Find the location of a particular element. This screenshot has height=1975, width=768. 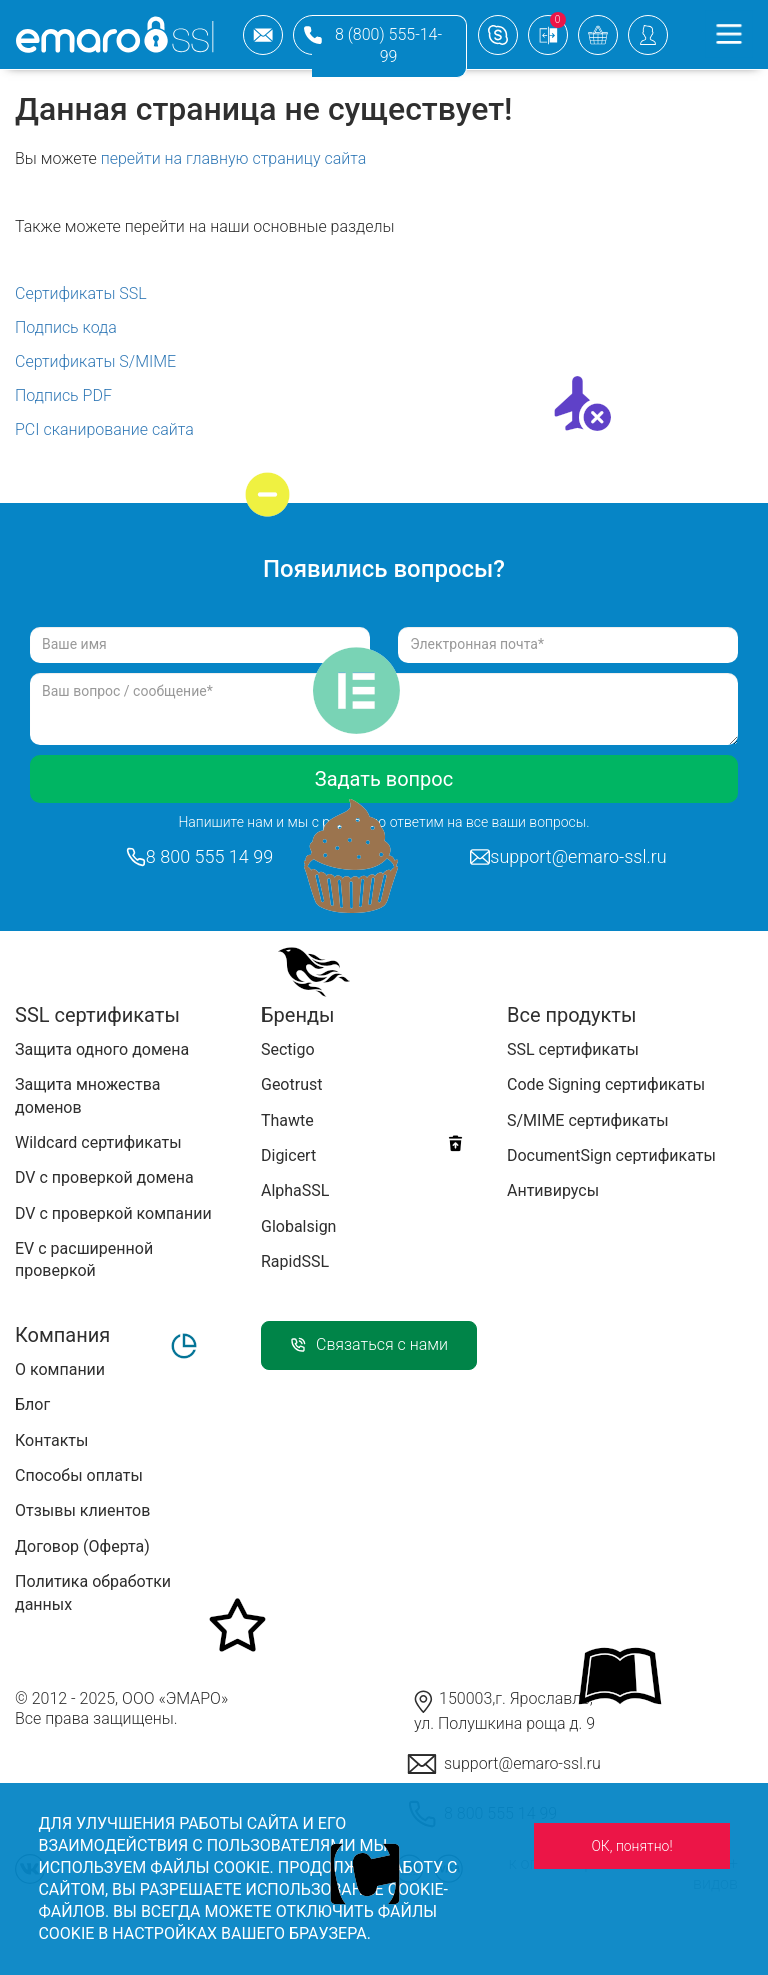

elementor website builder logo is located at coordinates (356, 690).